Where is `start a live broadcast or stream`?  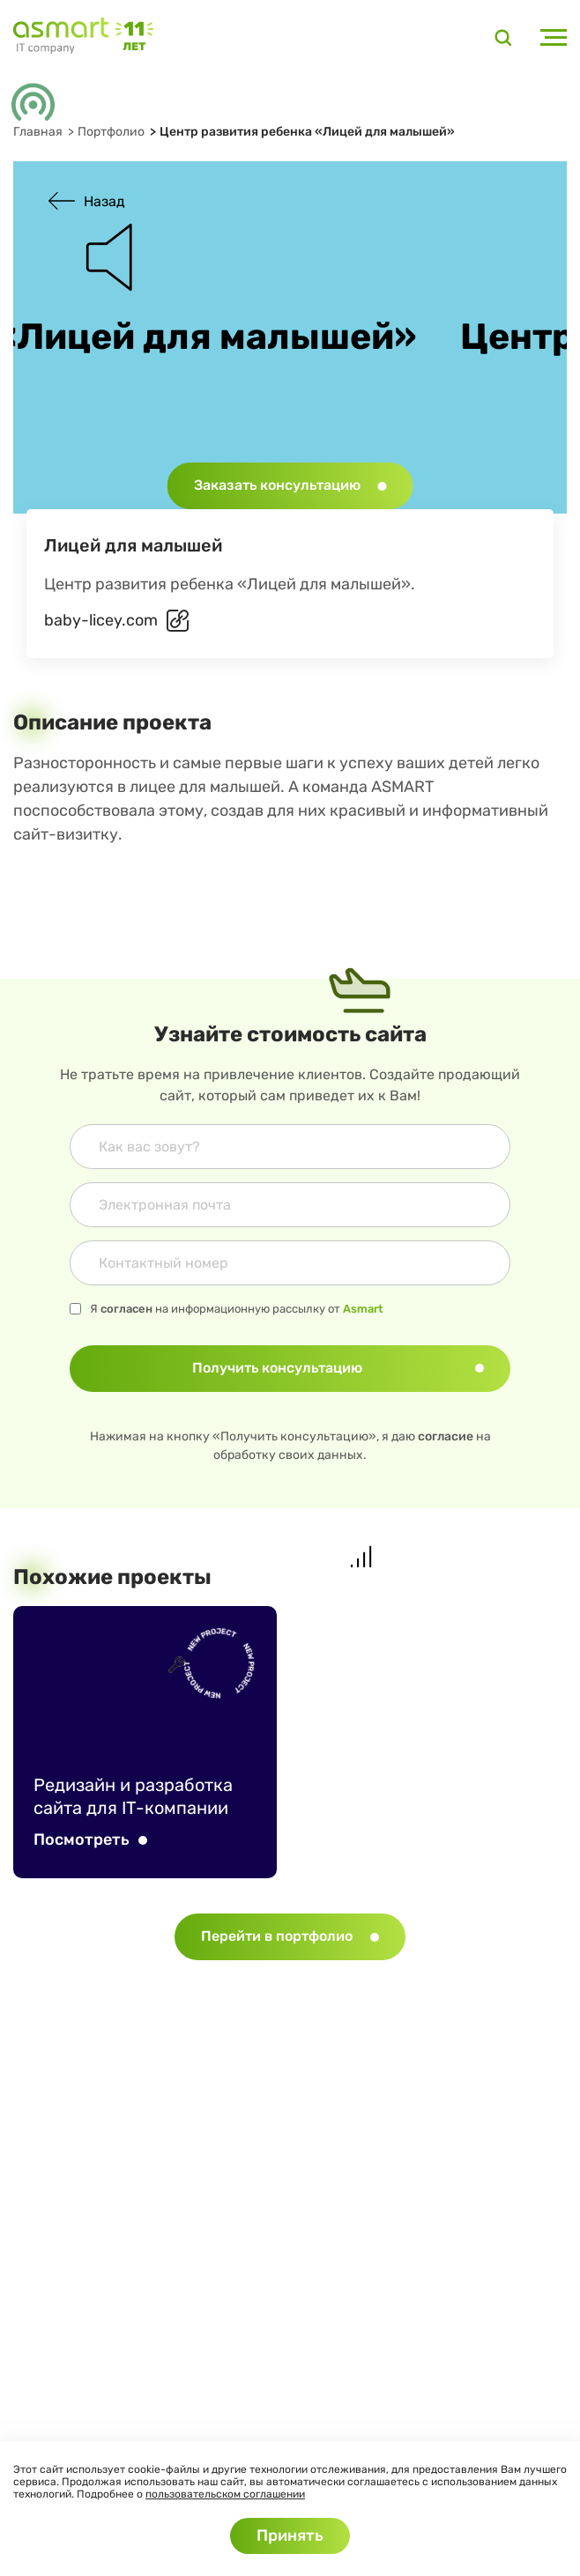
start a live broadcast or stream is located at coordinates (33, 102).